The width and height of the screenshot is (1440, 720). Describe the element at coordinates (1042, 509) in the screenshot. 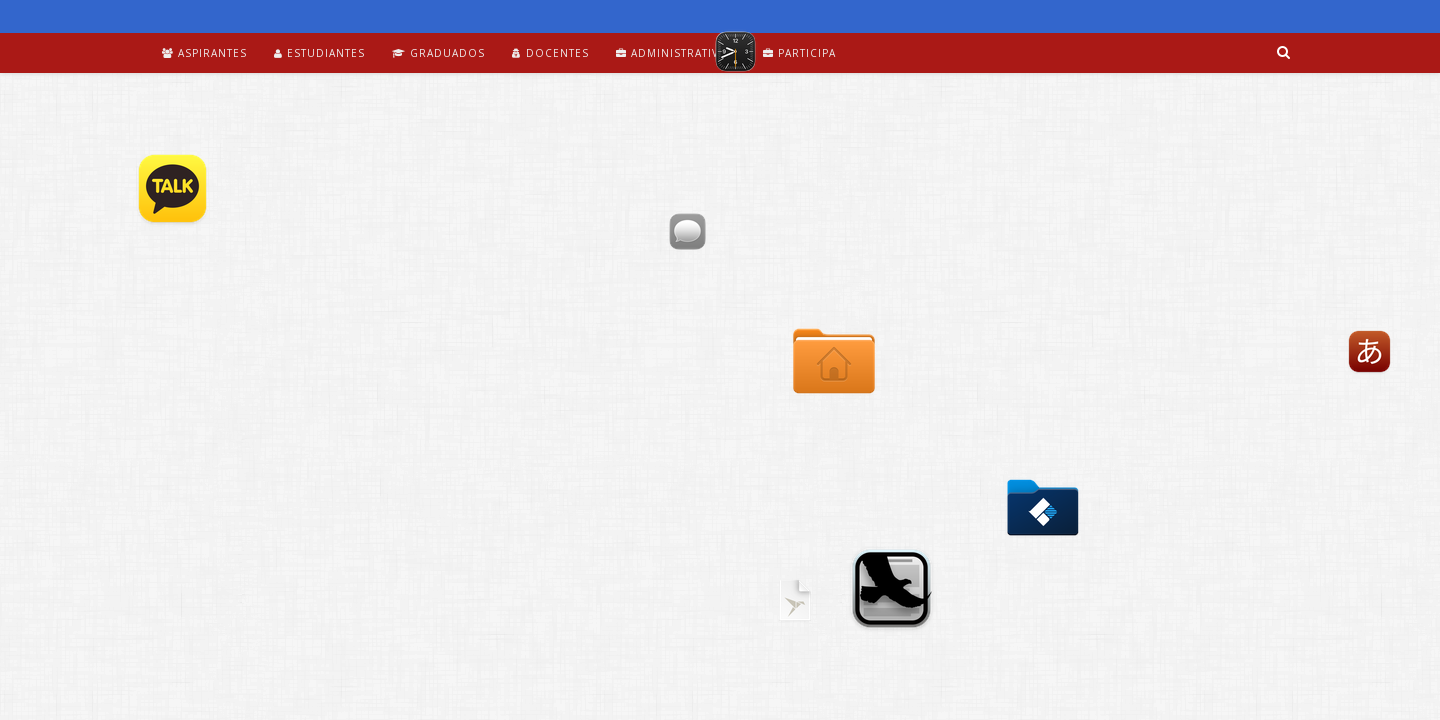

I see `open wondershare recoverit project folder` at that location.